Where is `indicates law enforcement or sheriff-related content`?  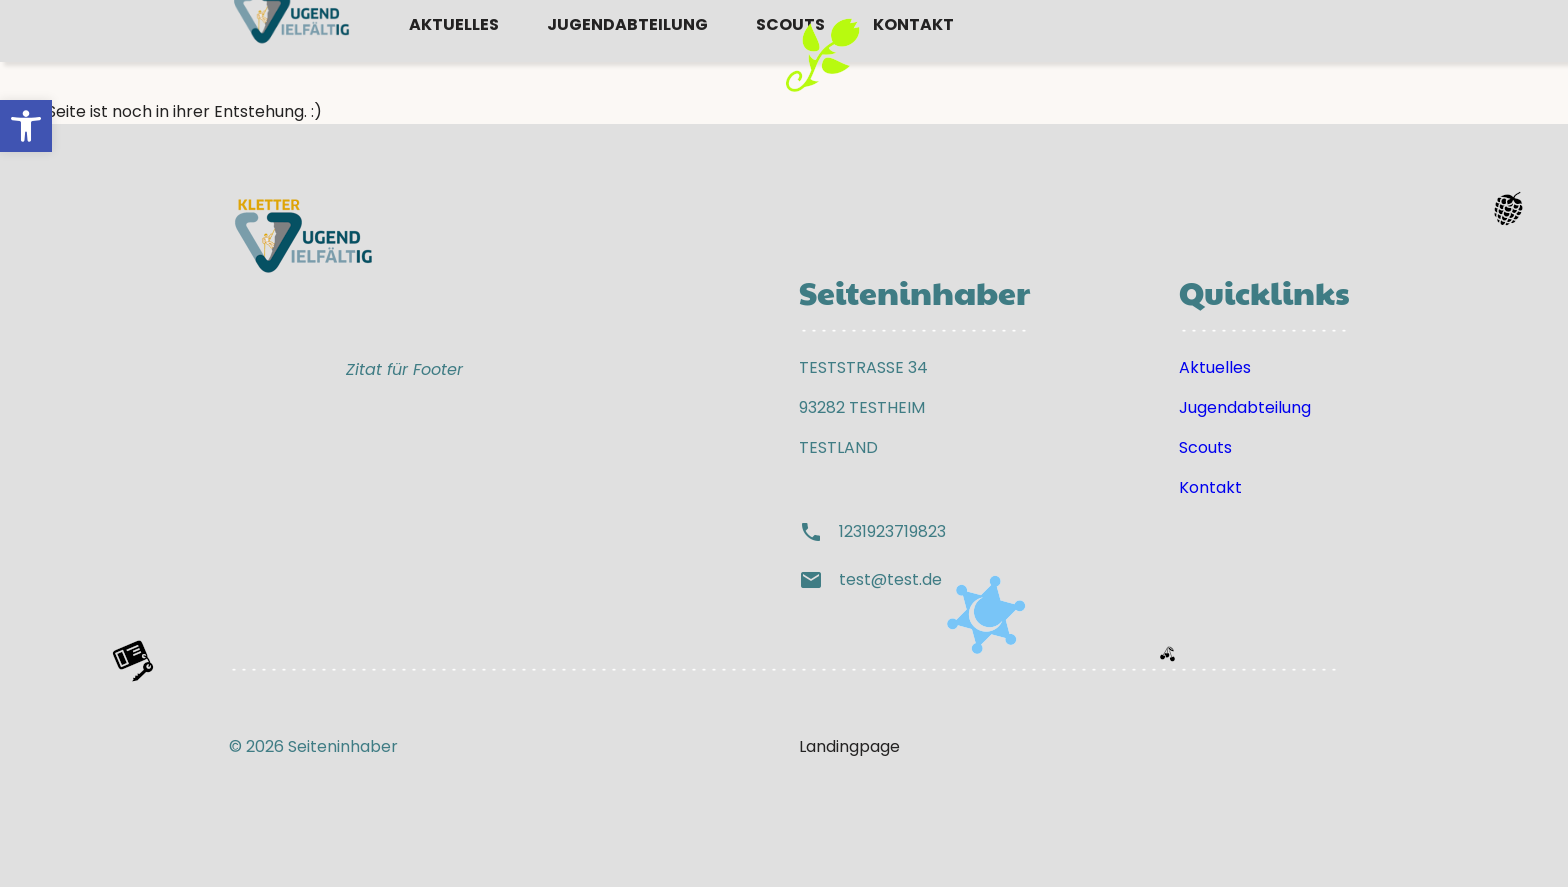
indicates law enforcement or sheriff-related content is located at coordinates (986, 614).